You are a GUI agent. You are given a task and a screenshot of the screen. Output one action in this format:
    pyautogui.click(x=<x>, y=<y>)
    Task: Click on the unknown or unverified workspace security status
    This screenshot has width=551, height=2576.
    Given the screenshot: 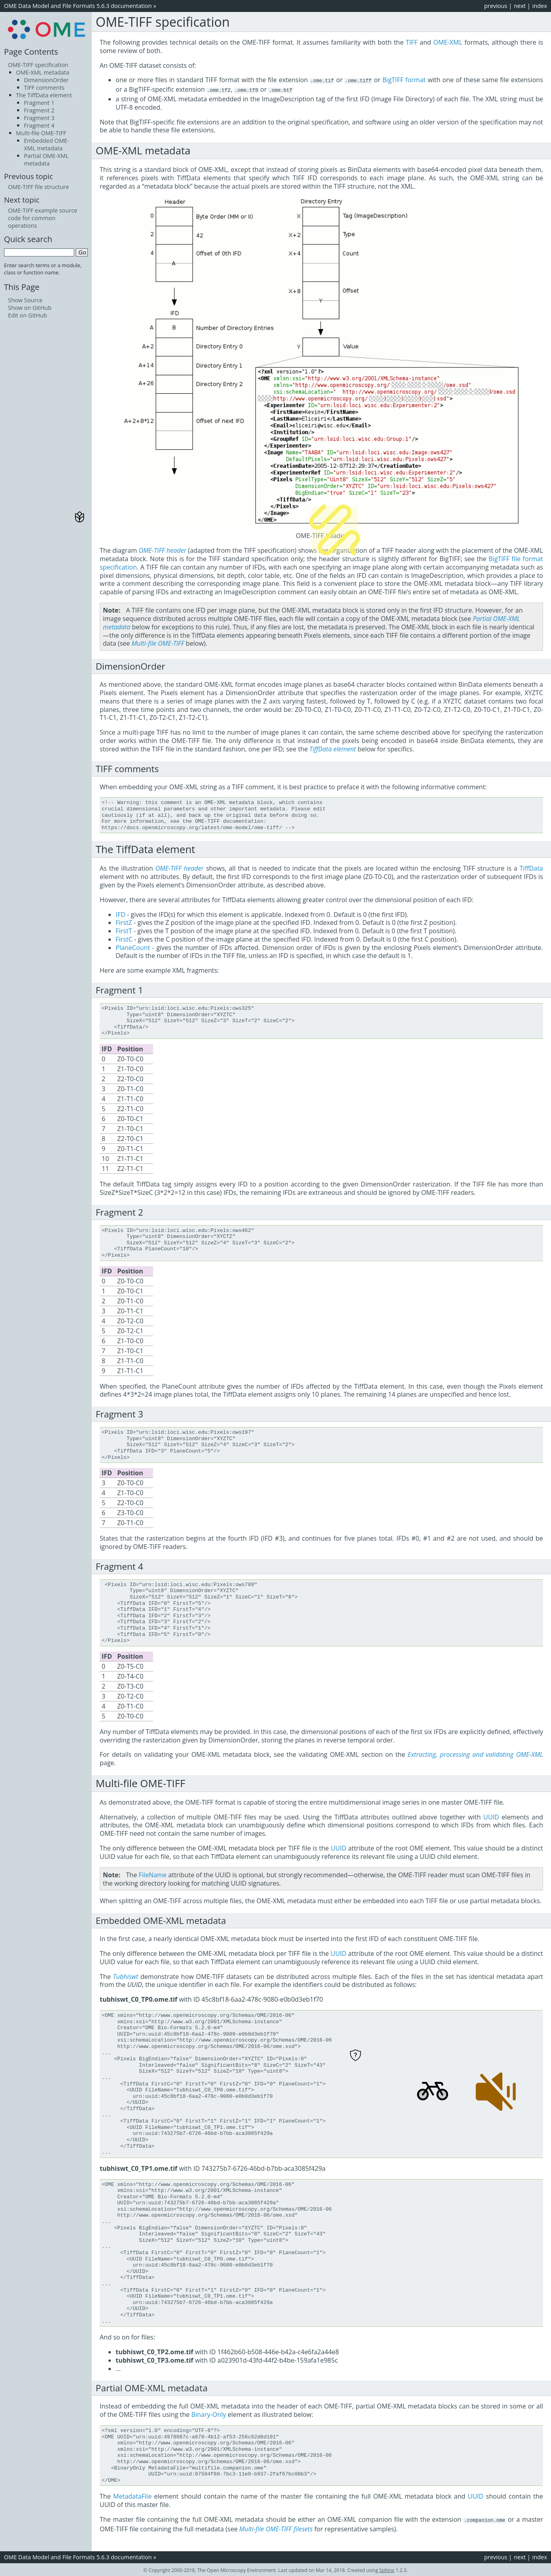 What is the action you would take?
    pyautogui.click(x=355, y=2055)
    